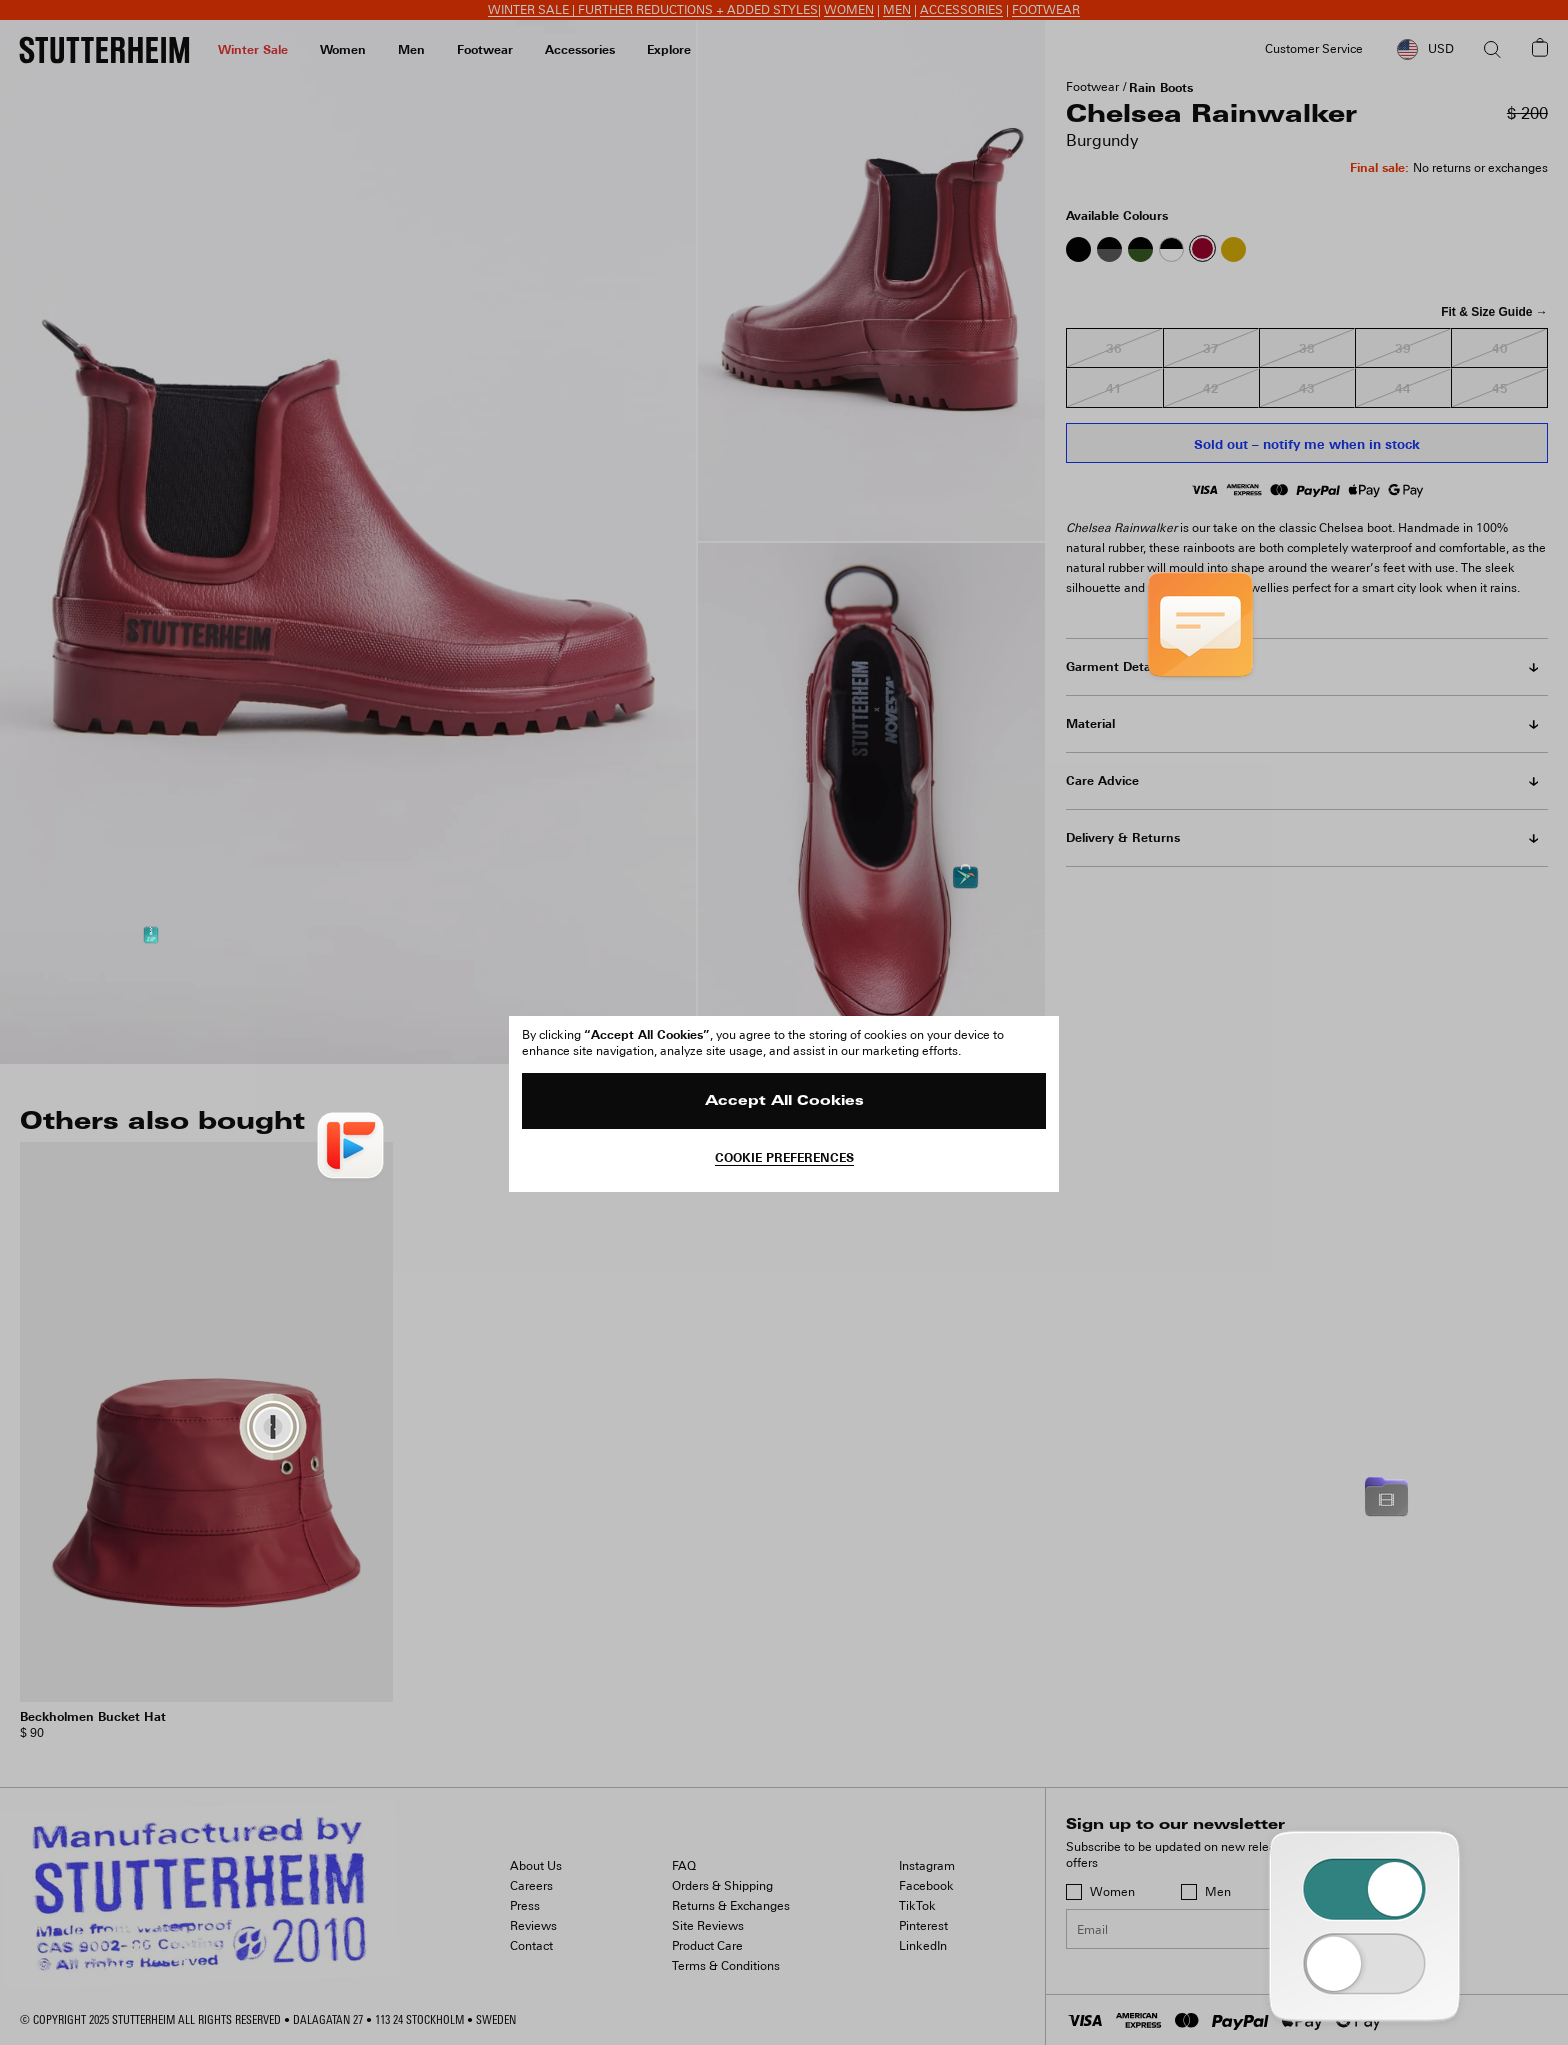 The image size is (1568, 2045). Describe the element at coordinates (1386, 1496) in the screenshot. I see `open your videos folder` at that location.